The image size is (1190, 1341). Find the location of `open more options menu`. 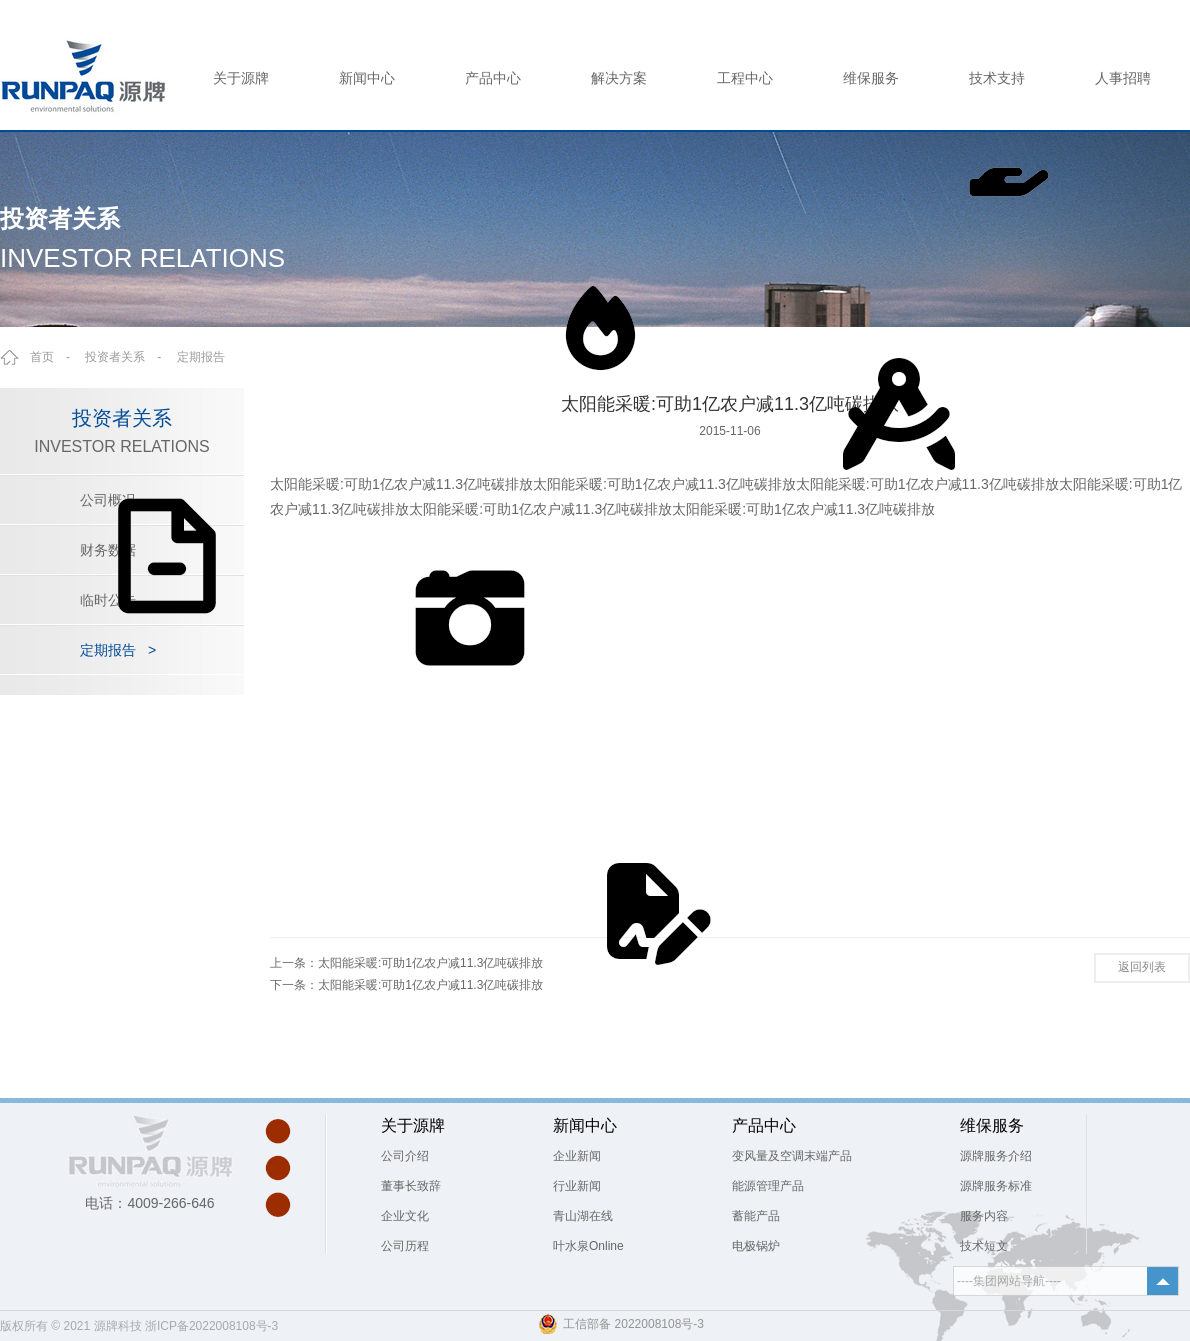

open more options menu is located at coordinates (278, 1168).